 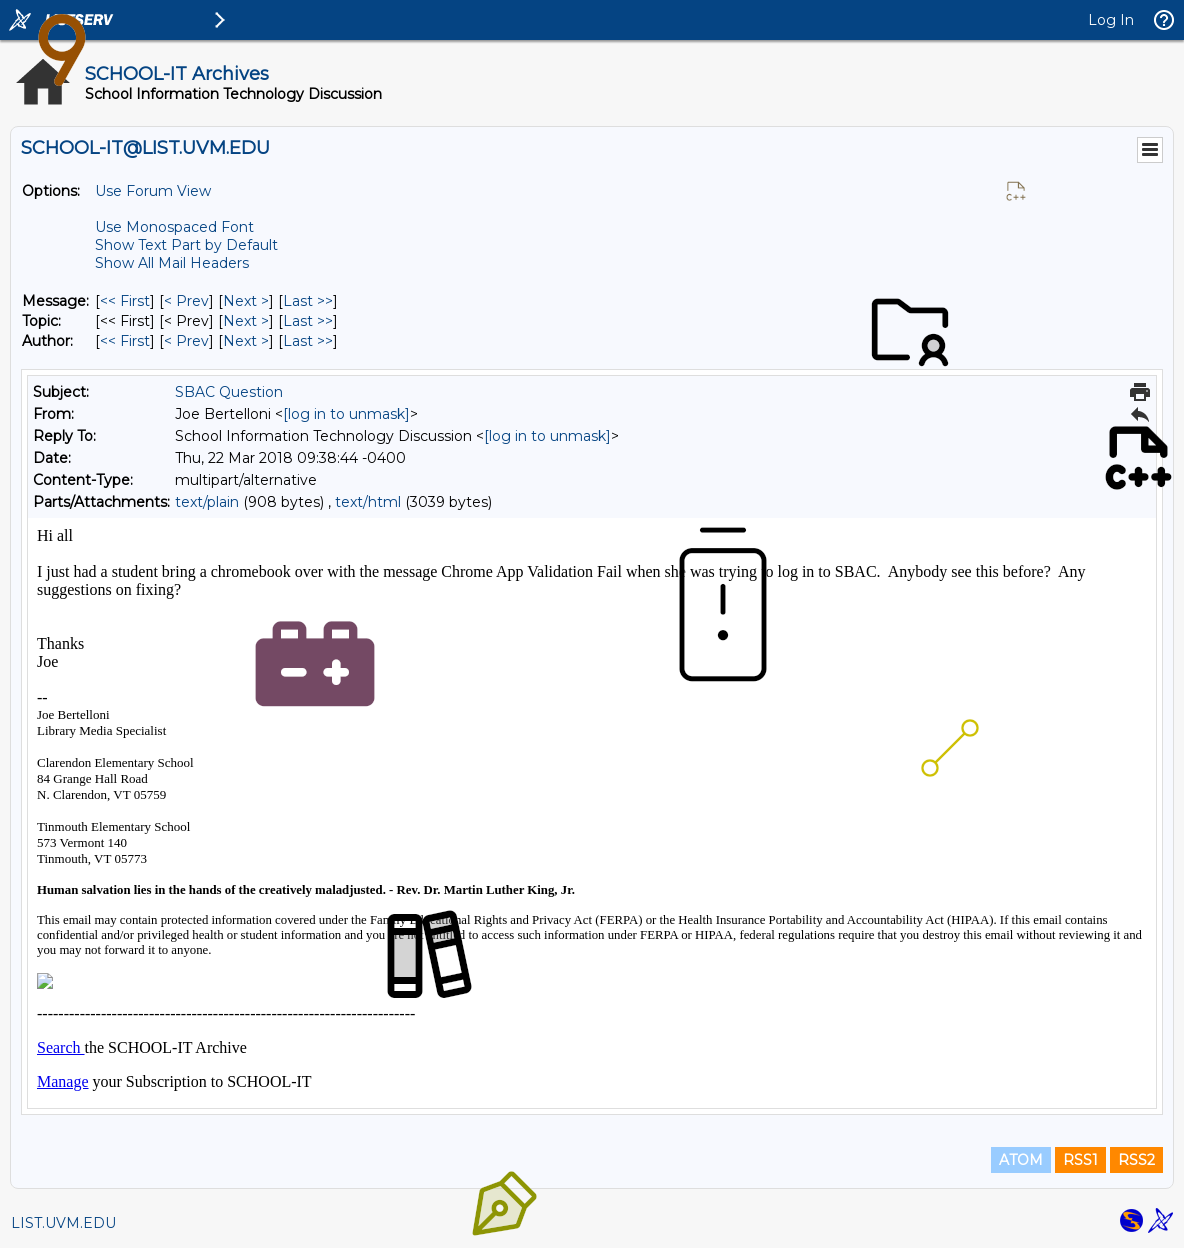 What do you see at coordinates (62, 50) in the screenshot?
I see `indicates the number nine in a list or sequence` at bounding box center [62, 50].